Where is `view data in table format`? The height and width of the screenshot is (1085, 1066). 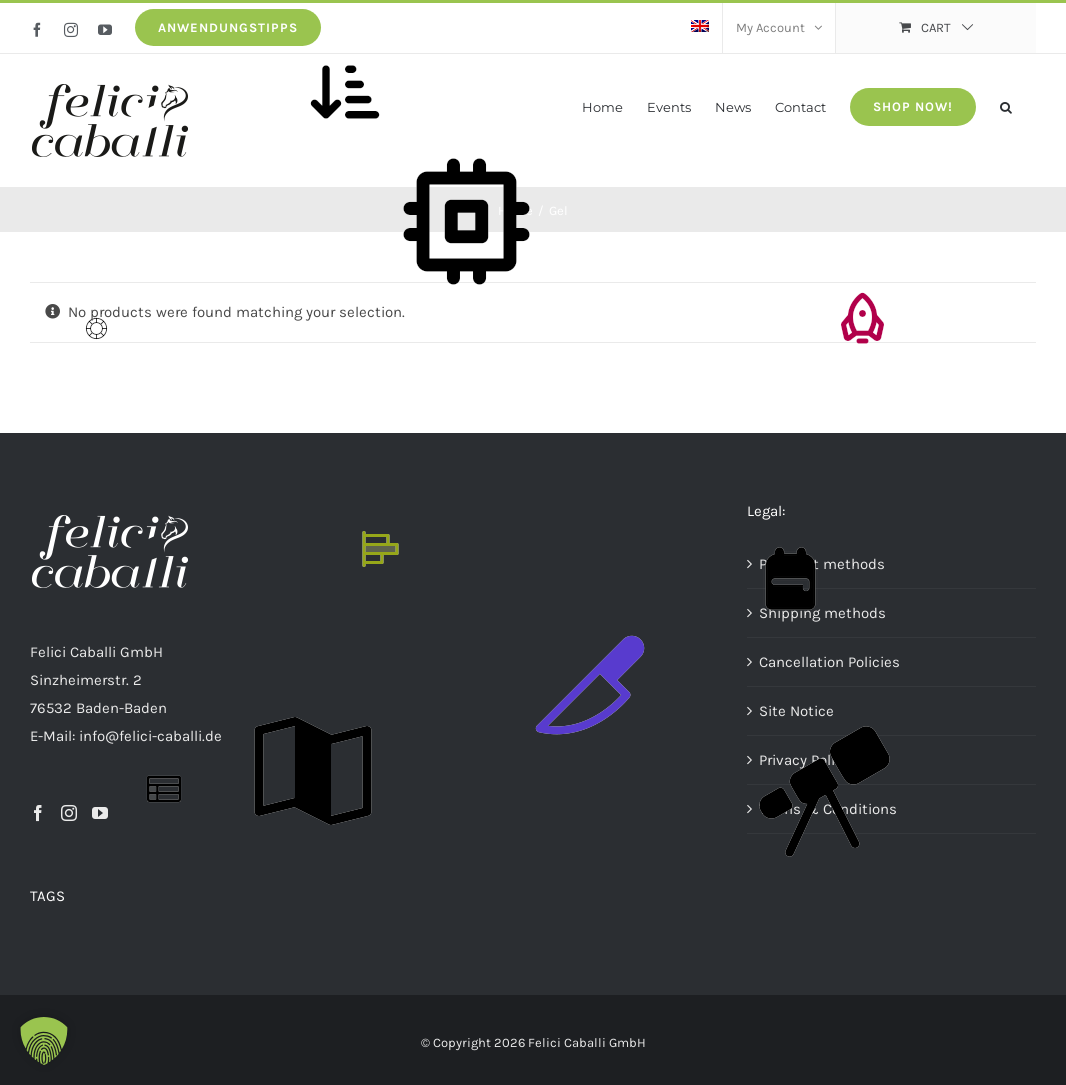
view data in table format is located at coordinates (164, 789).